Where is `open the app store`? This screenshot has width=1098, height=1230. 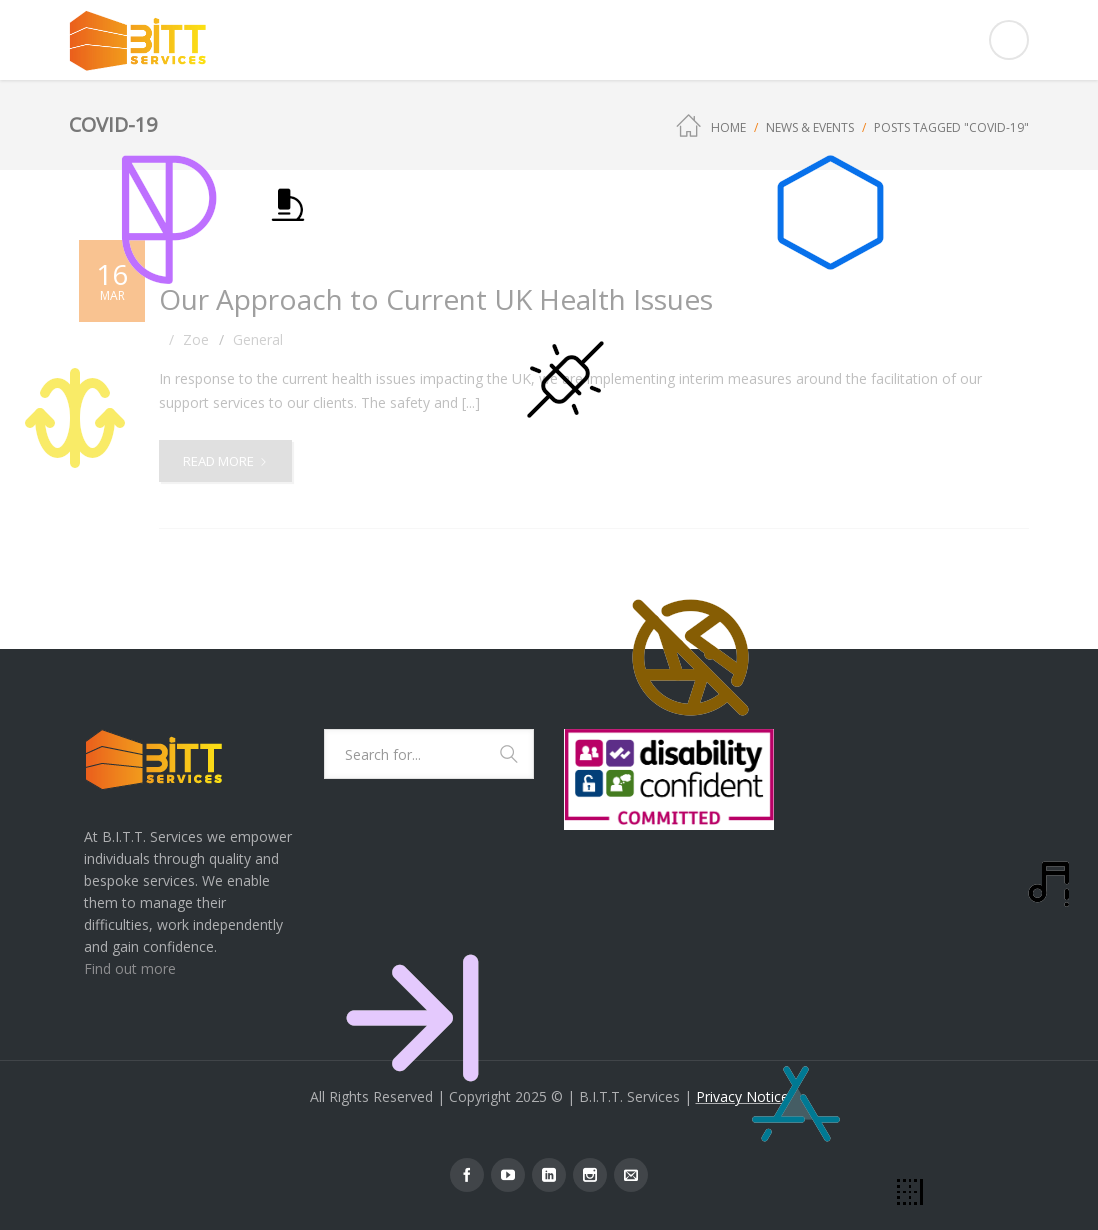
open the app store is located at coordinates (796, 1107).